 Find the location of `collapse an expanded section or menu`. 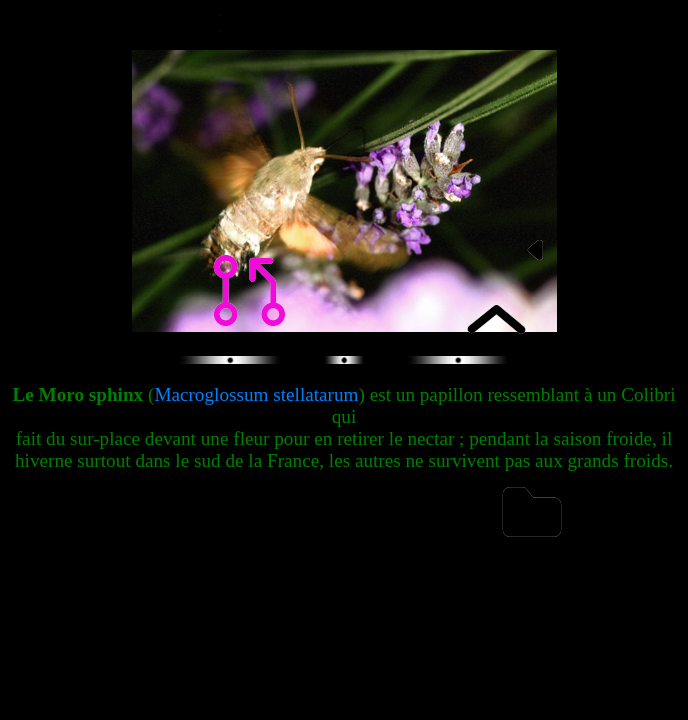

collapse an expanded section or menu is located at coordinates (496, 321).